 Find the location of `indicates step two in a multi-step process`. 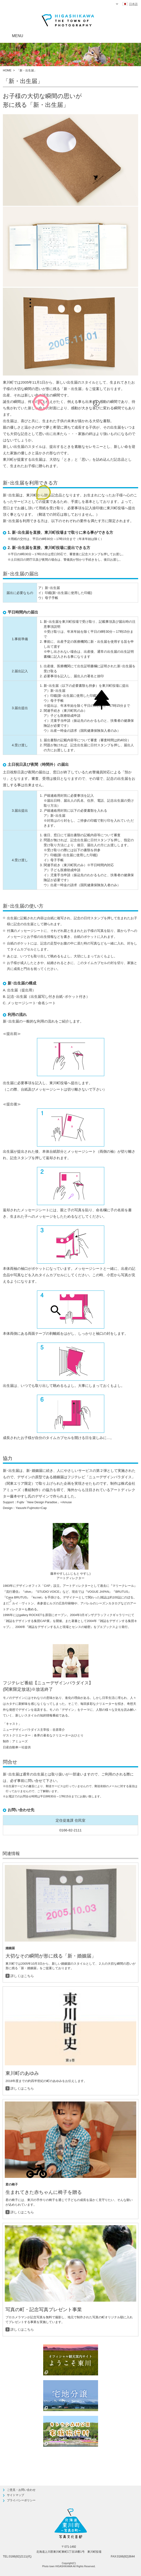

indicates step two in a multi-step process is located at coordinates (96, 403).